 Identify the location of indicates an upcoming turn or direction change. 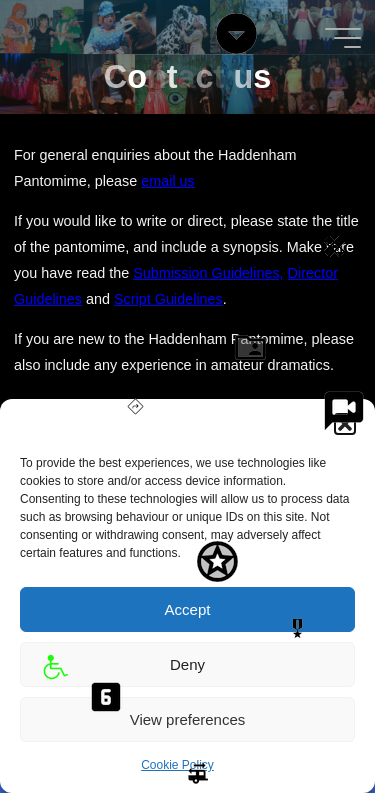
(135, 406).